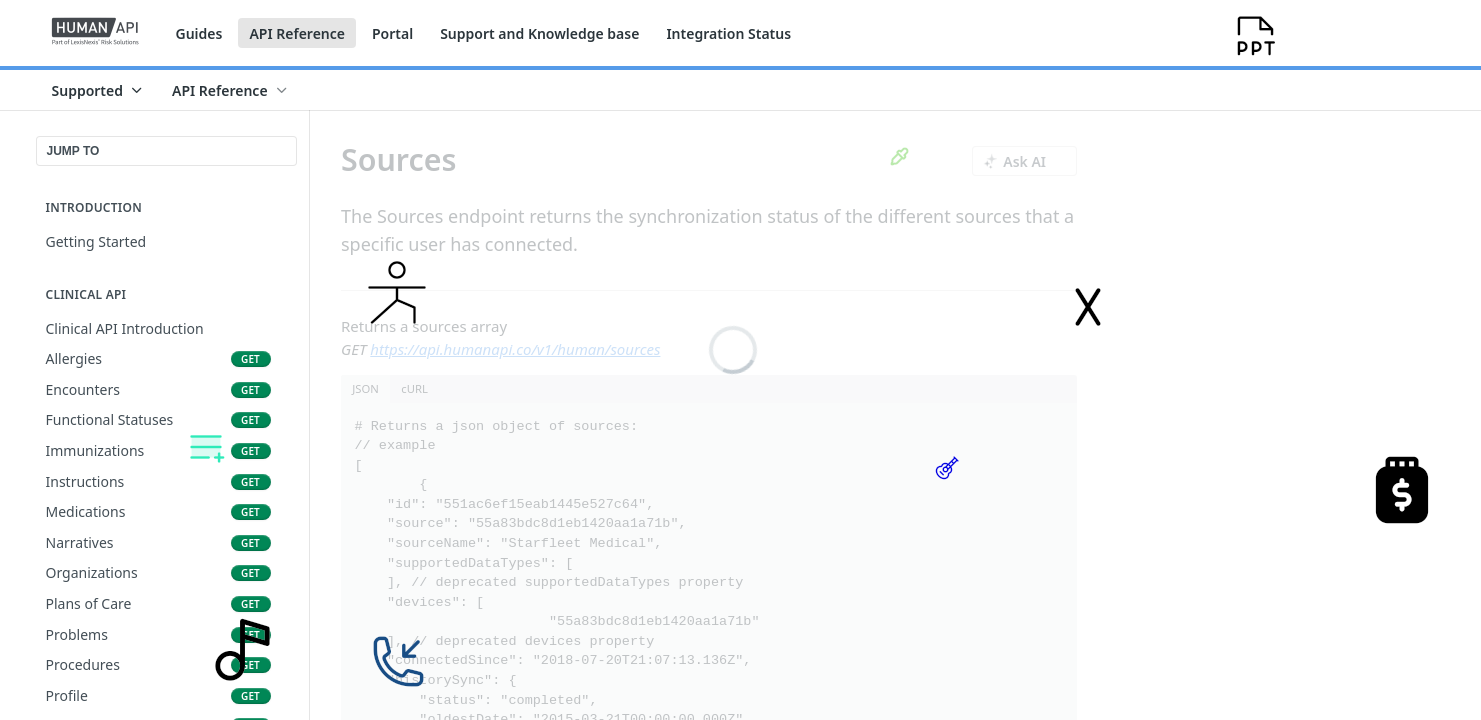 Image resolution: width=1481 pixels, height=720 pixels. Describe the element at coordinates (1255, 37) in the screenshot. I see `open a PowerPoint presentation file` at that location.